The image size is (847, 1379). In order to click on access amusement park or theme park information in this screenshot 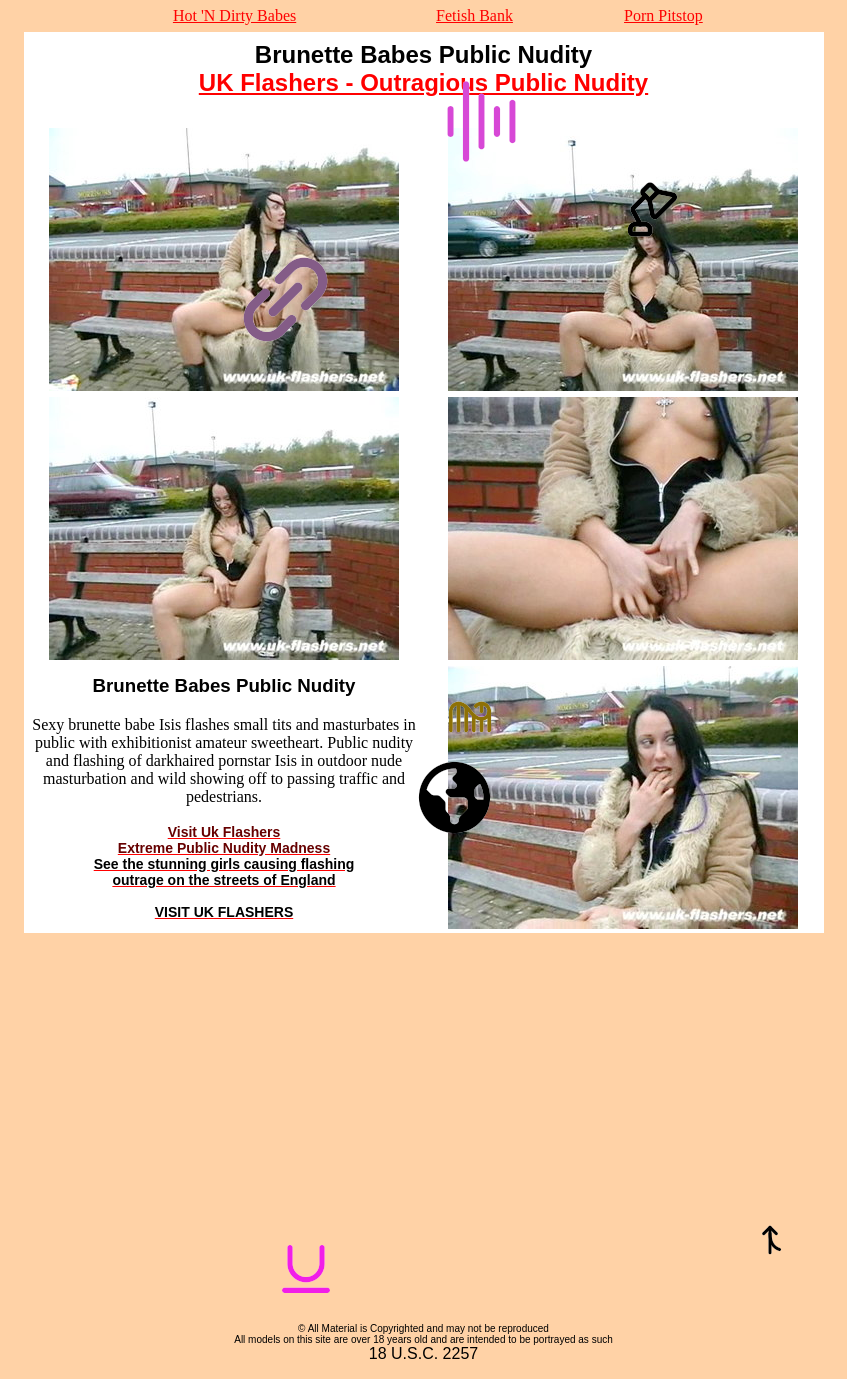, I will do `click(470, 717)`.